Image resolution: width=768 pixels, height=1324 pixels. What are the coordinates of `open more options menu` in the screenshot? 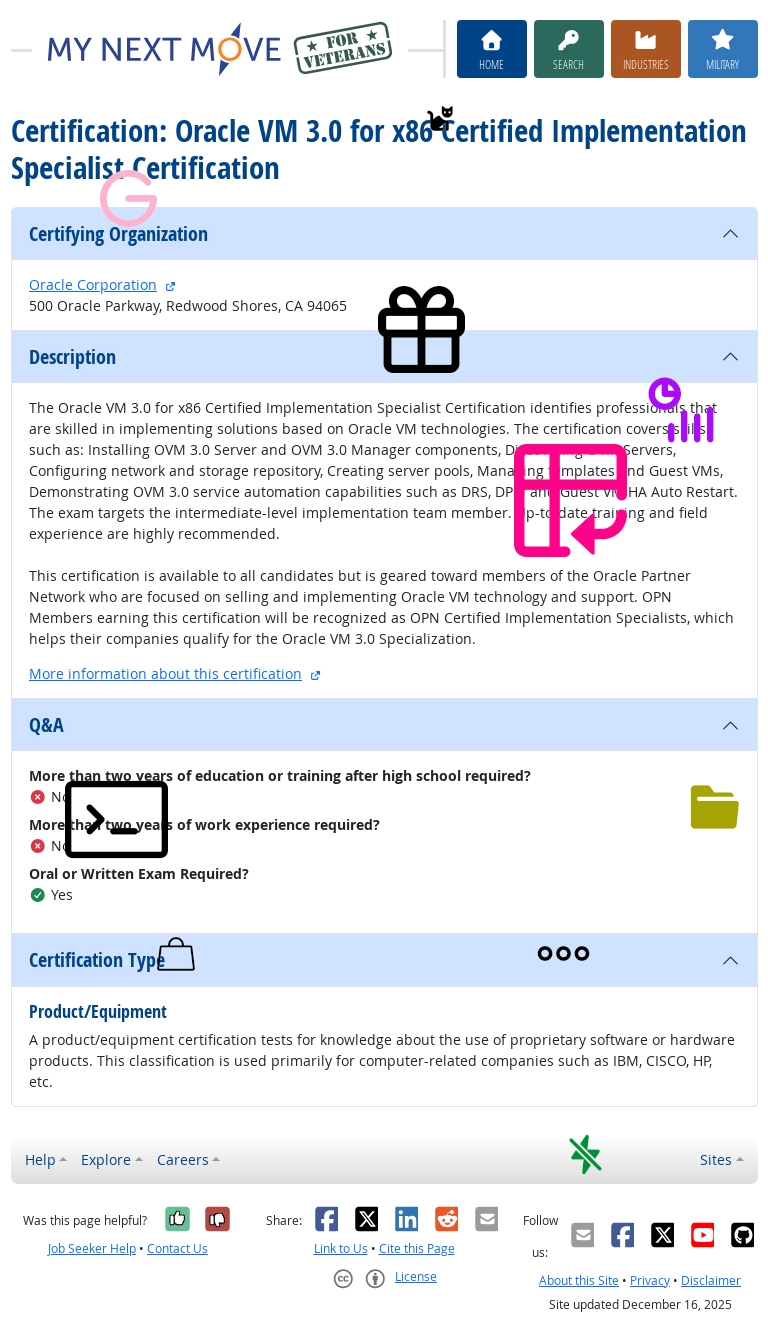 It's located at (563, 953).